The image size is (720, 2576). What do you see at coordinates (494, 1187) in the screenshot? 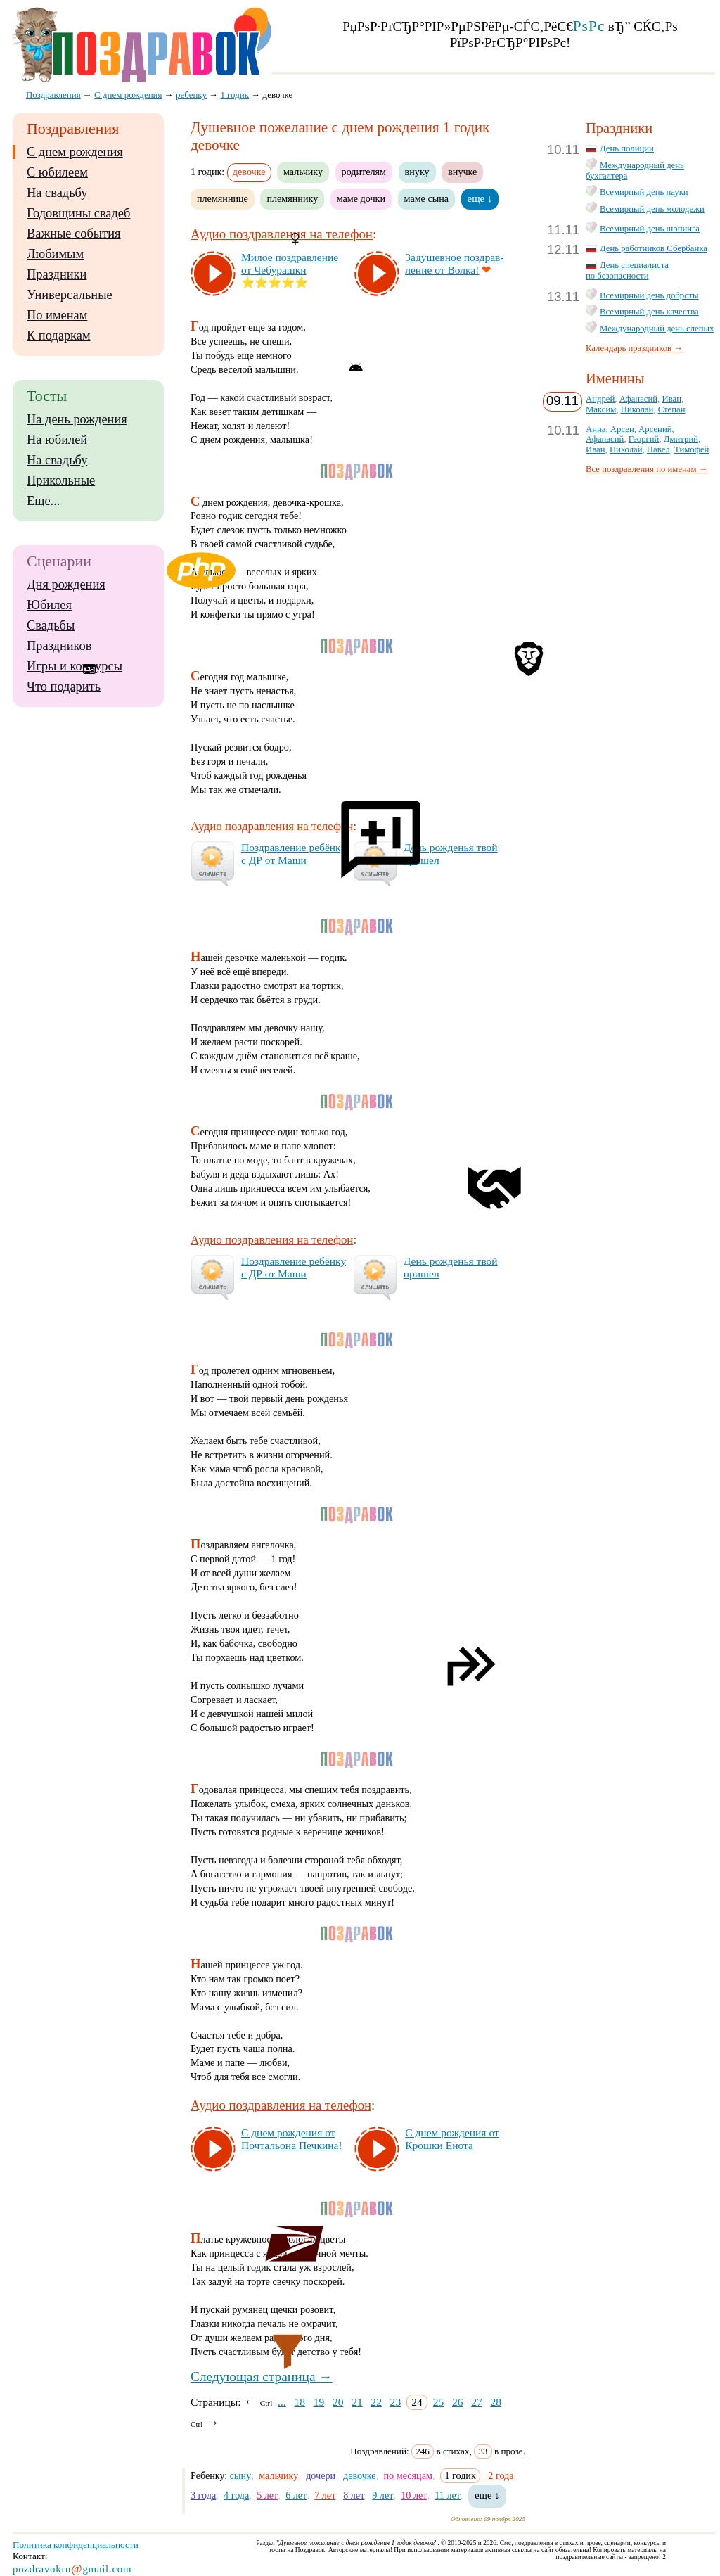
I see `confirm a partnership or agreement` at bounding box center [494, 1187].